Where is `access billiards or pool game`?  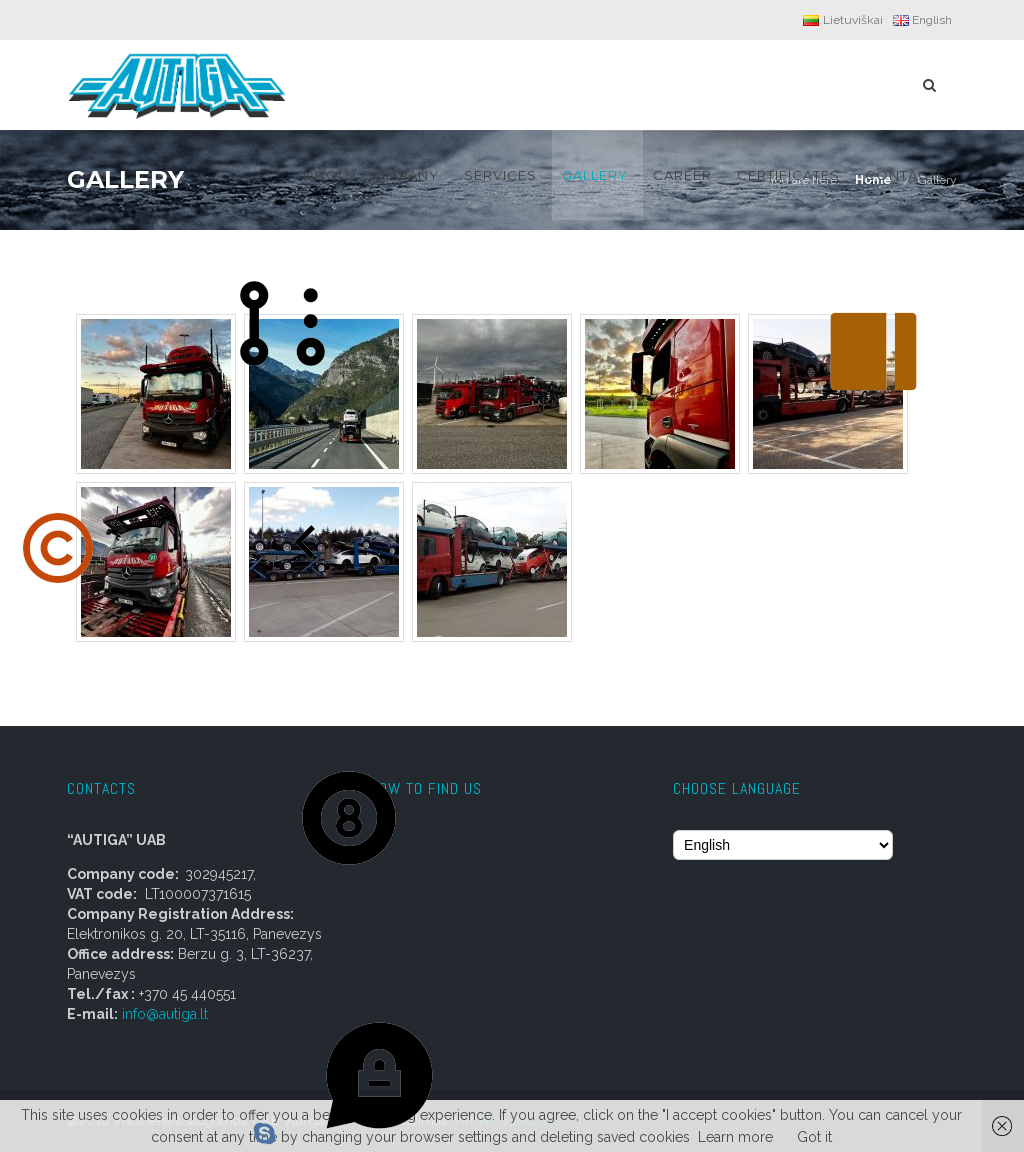
access billiards or pool game is located at coordinates (349, 818).